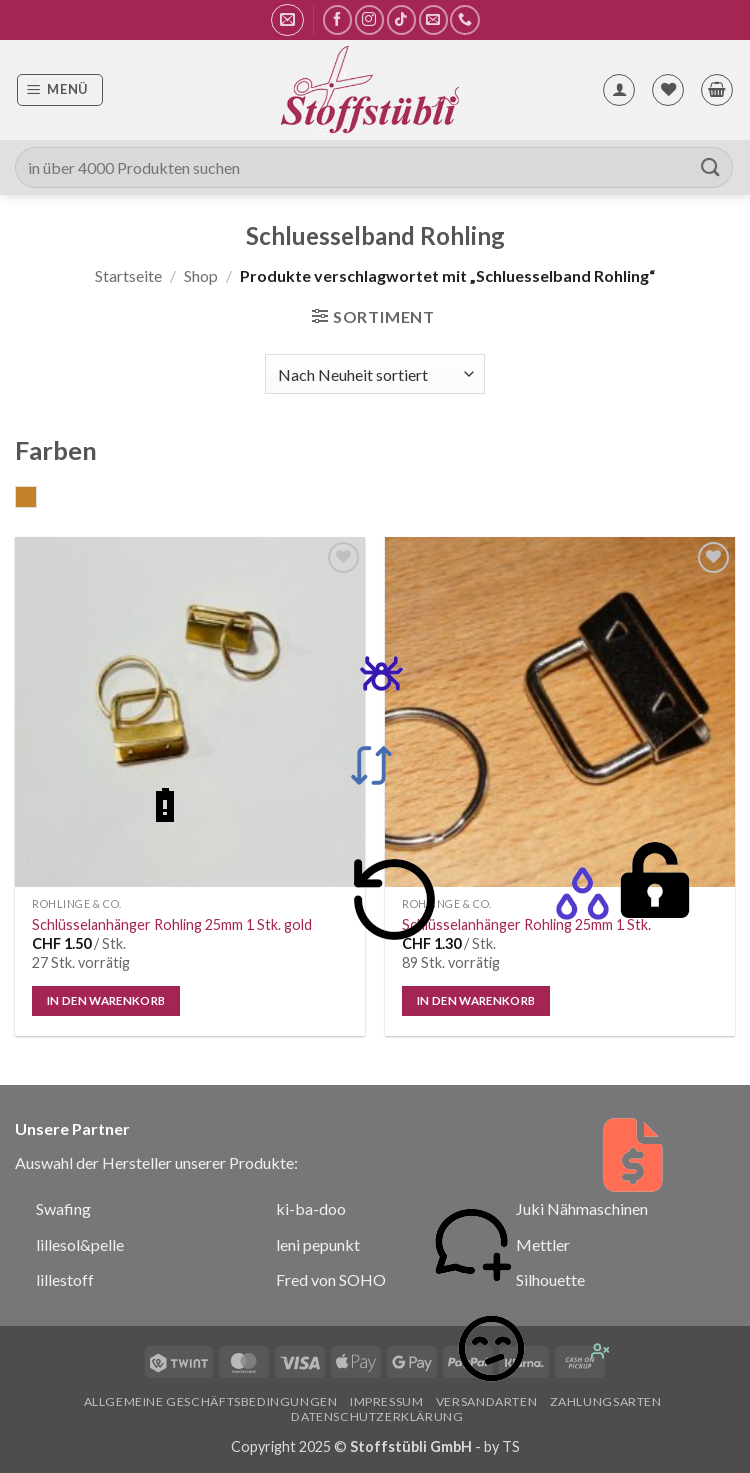 This screenshot has width=750, height=1473. Describe the element at coordinates (471, 1241) in the screenshot. I see `start a new conversation` at that location.